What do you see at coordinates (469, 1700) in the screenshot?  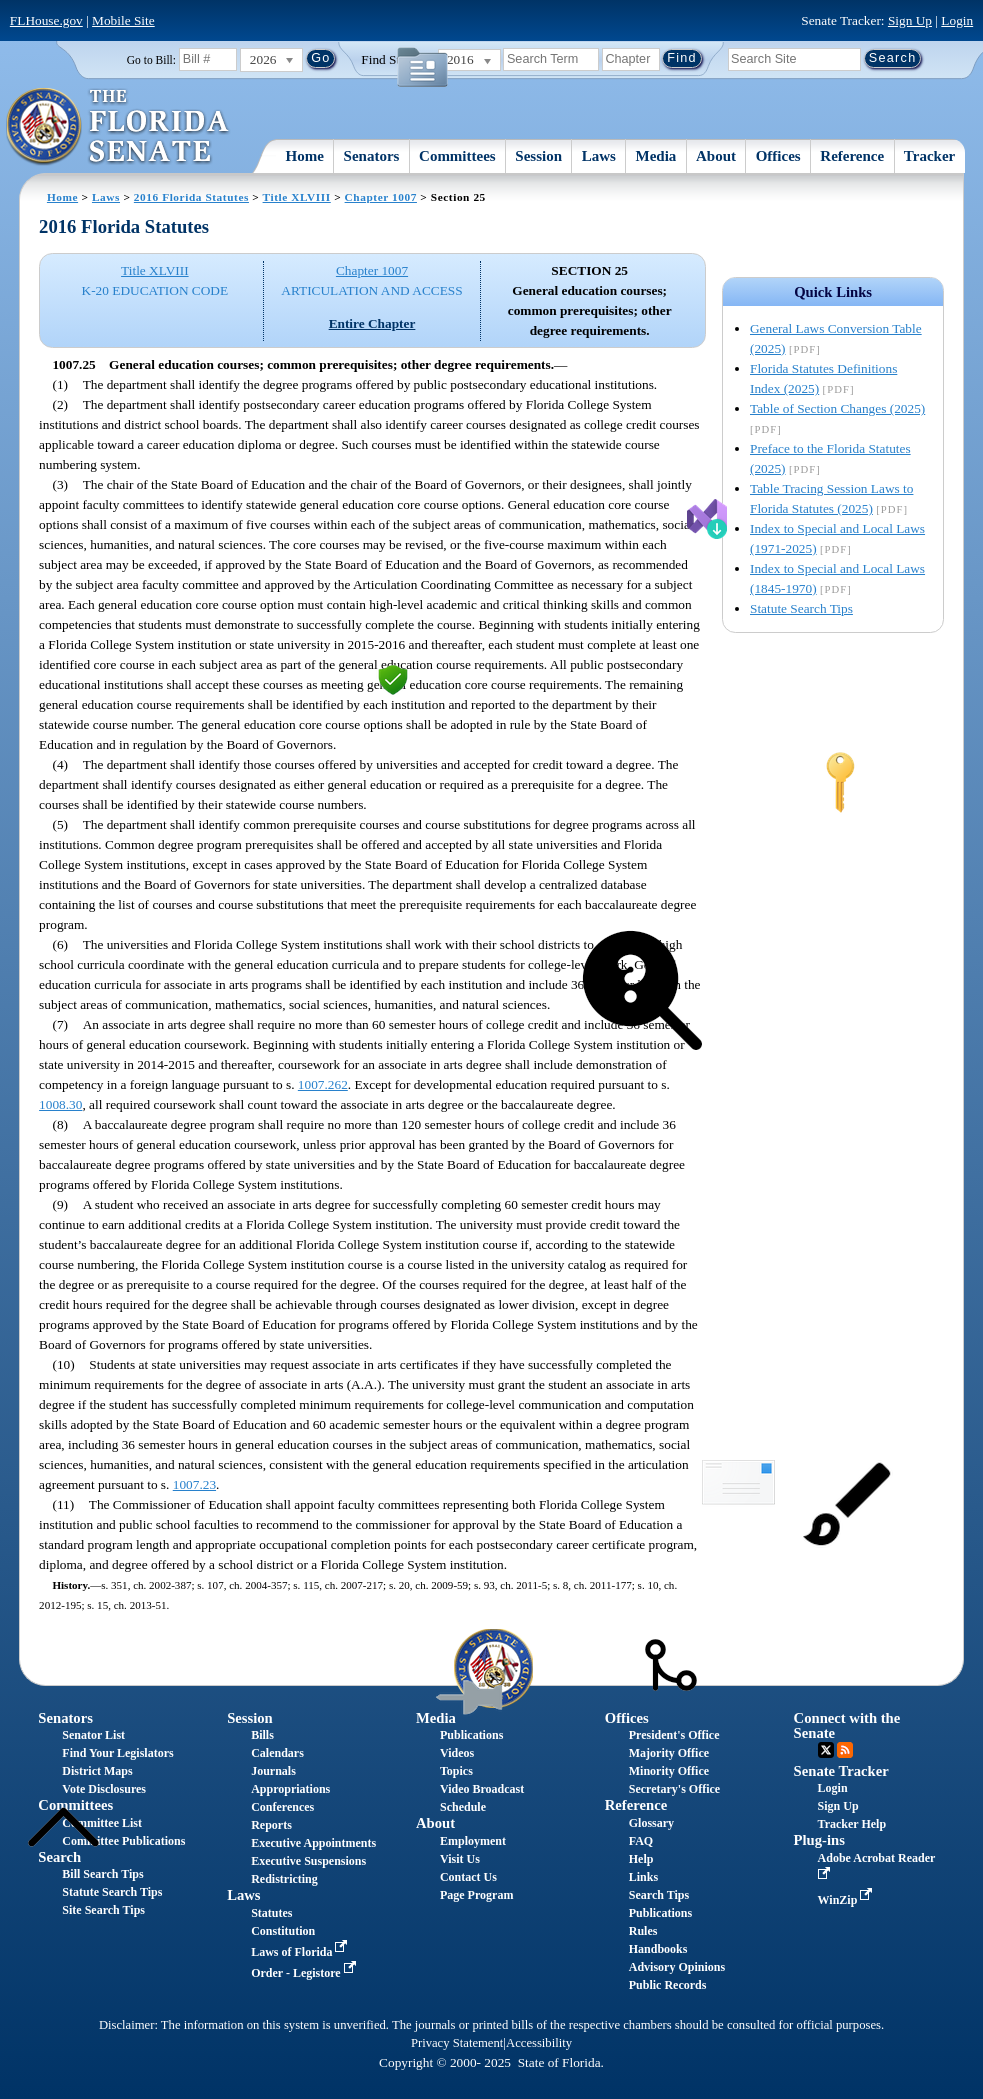 I see `pin an item to keep it visible` at bounding box center [469, 1700].